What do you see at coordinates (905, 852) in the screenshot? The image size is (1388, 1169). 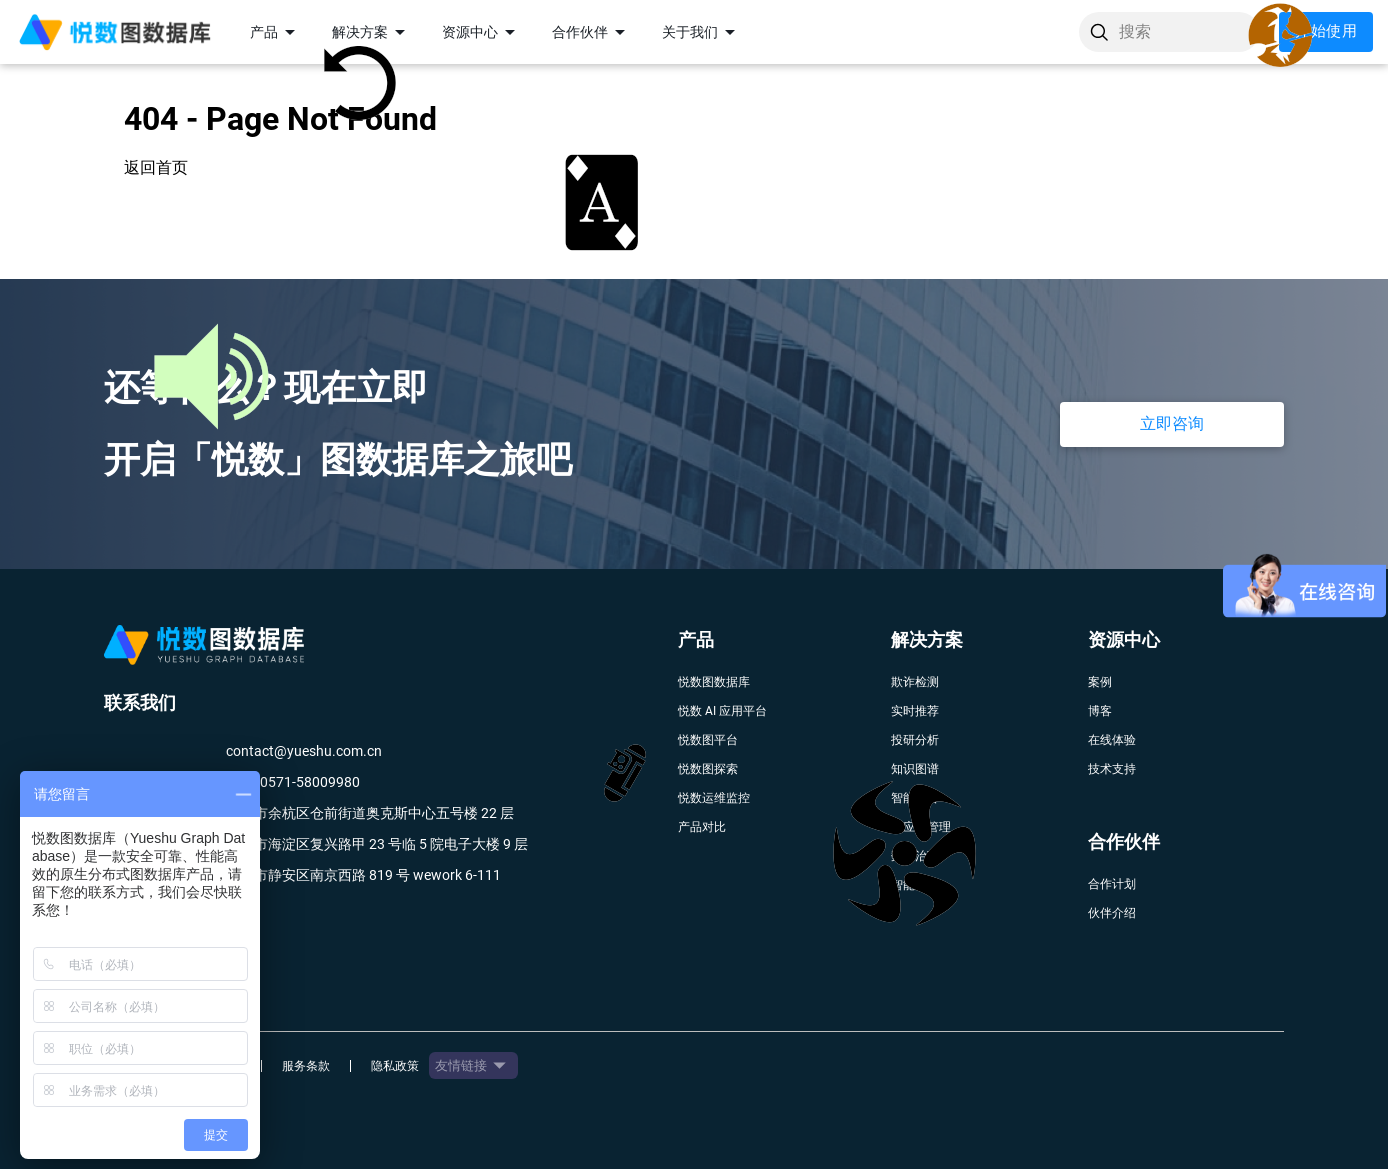 I see `indicates a spinning or rotating action` at bounding box center [905, 852].